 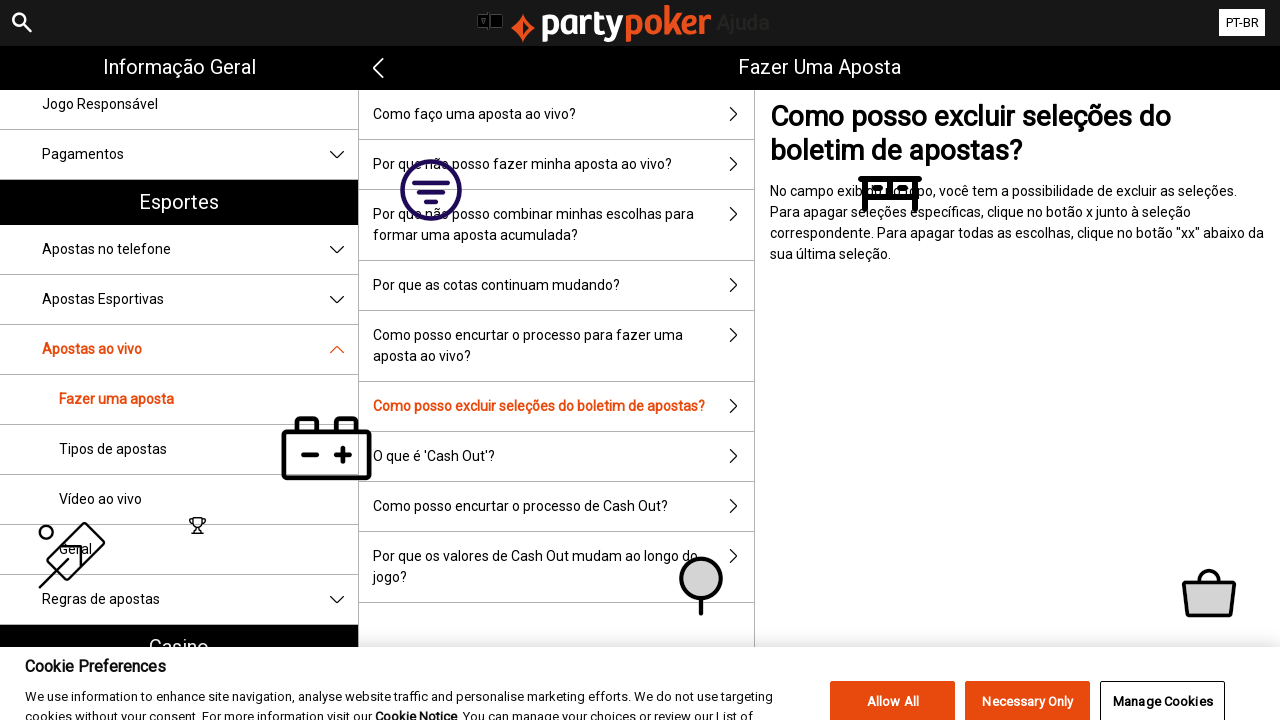 What do you see at coordinates (431, 190) in the screenshot?
I see `open filter options` at bounding box center [431, 190].